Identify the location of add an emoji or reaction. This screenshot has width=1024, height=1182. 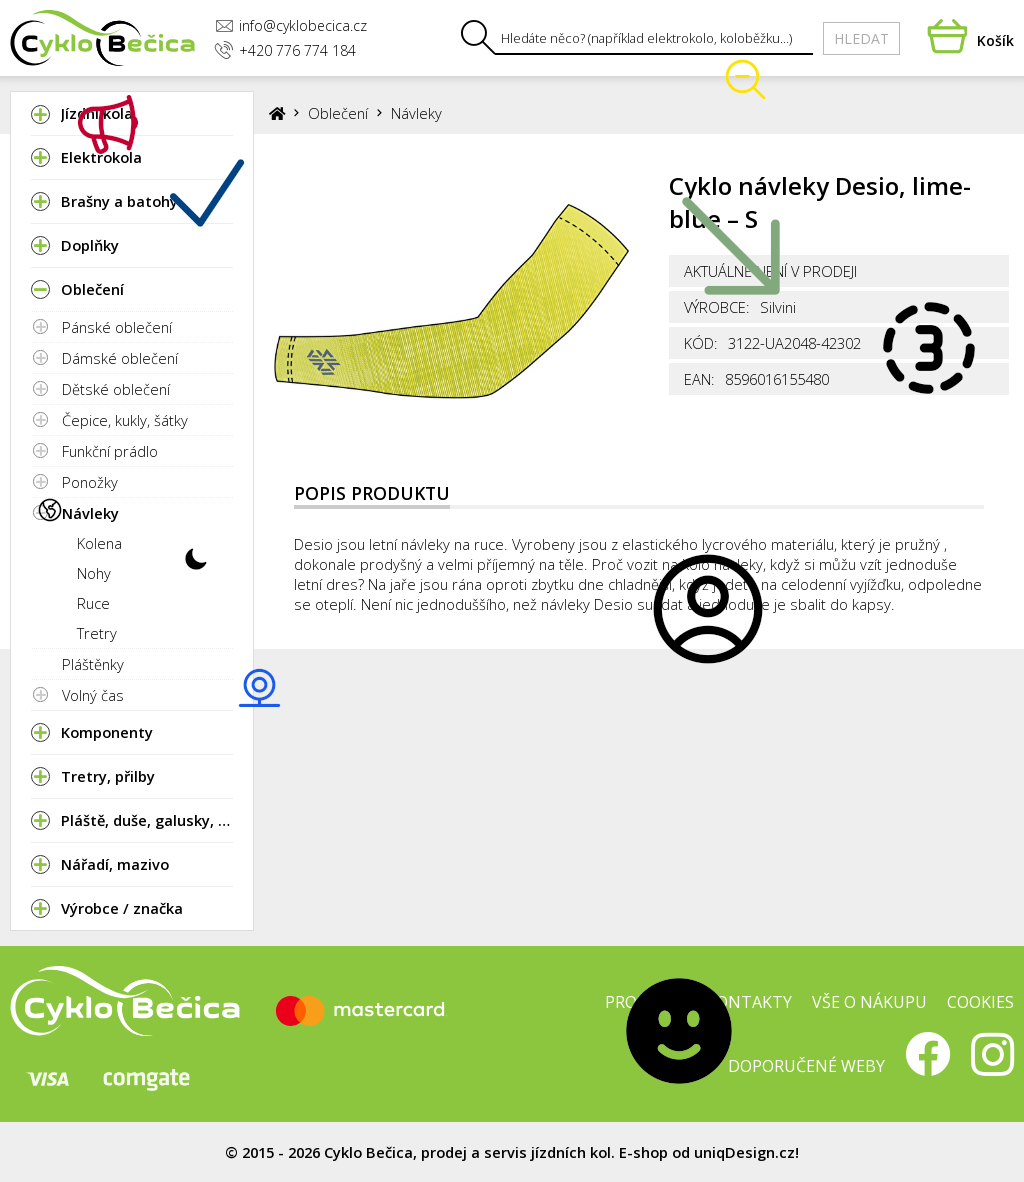
(679, 1031).